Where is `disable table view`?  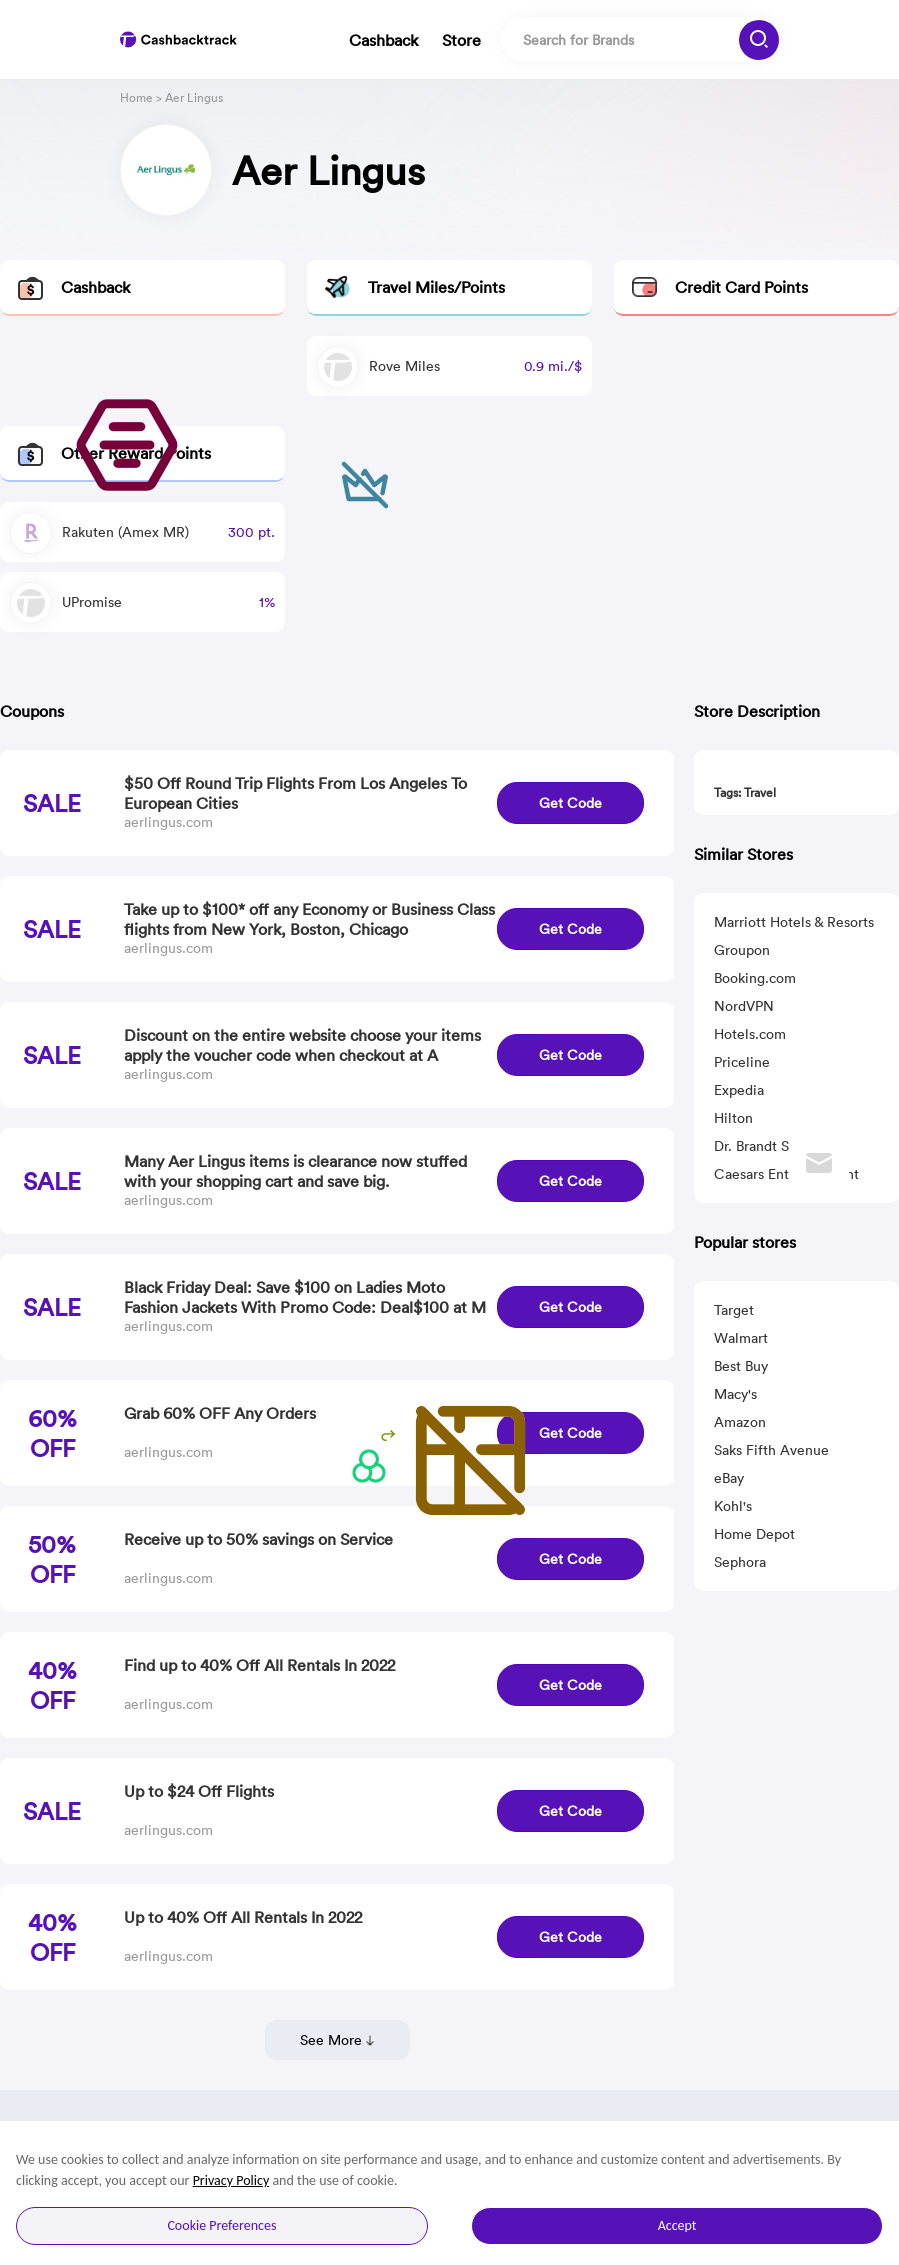 disable table view is located at coordinates (470, 1460).